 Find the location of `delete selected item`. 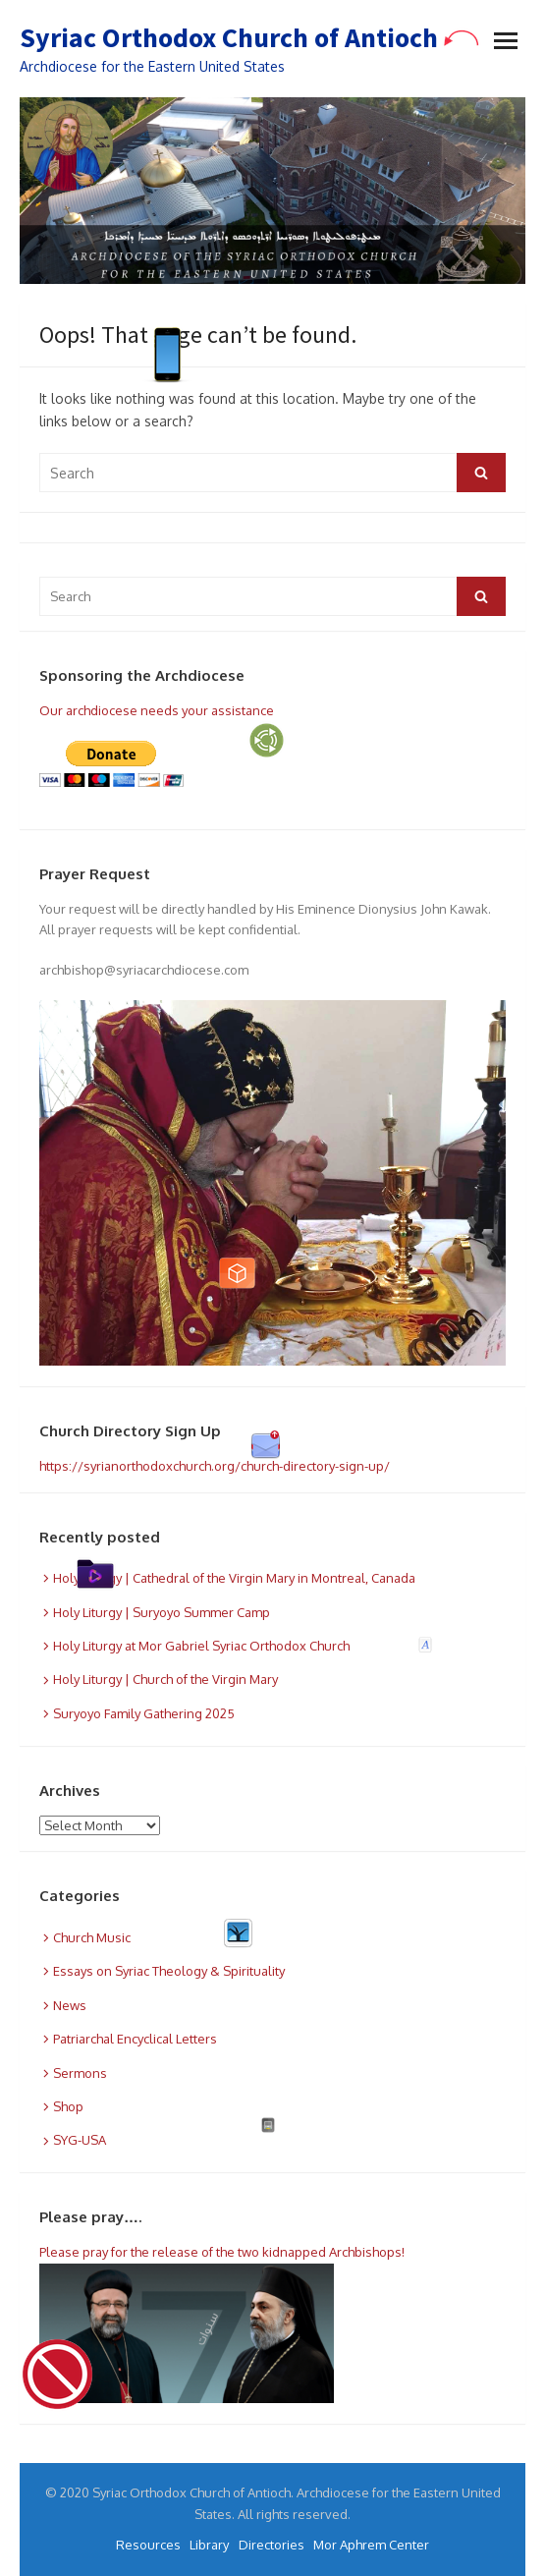

delete selected item is located at coordinates (57, 2374).